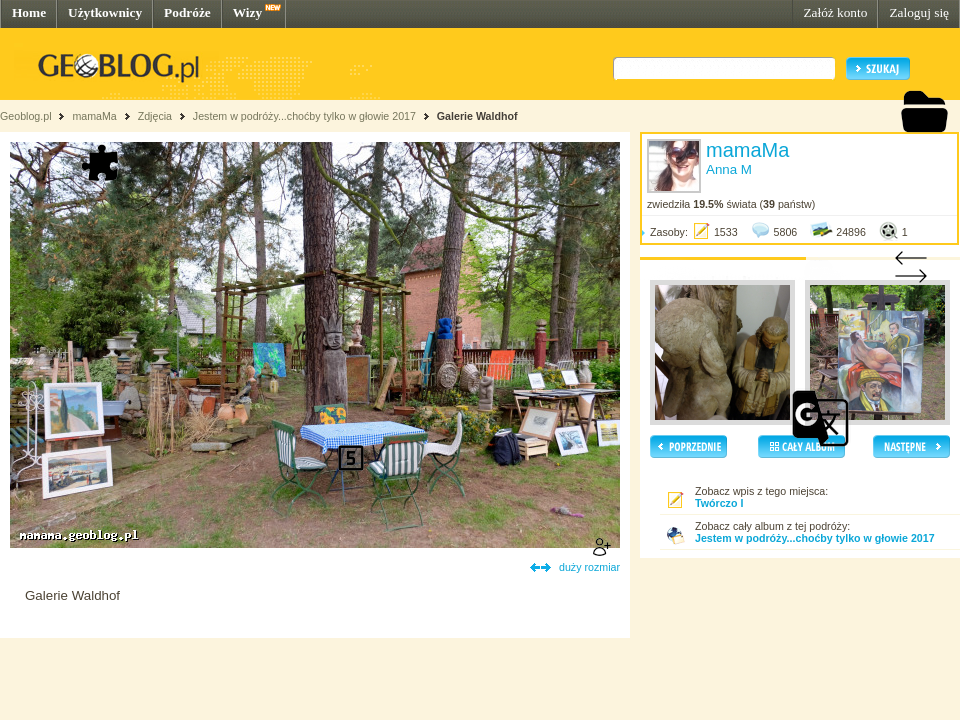 This screenshot has width=960, height=720. What do you see at coordinates (602, 547) in the screenshot?
I see `add a new contact or friend` at bounding box center [602, 547].